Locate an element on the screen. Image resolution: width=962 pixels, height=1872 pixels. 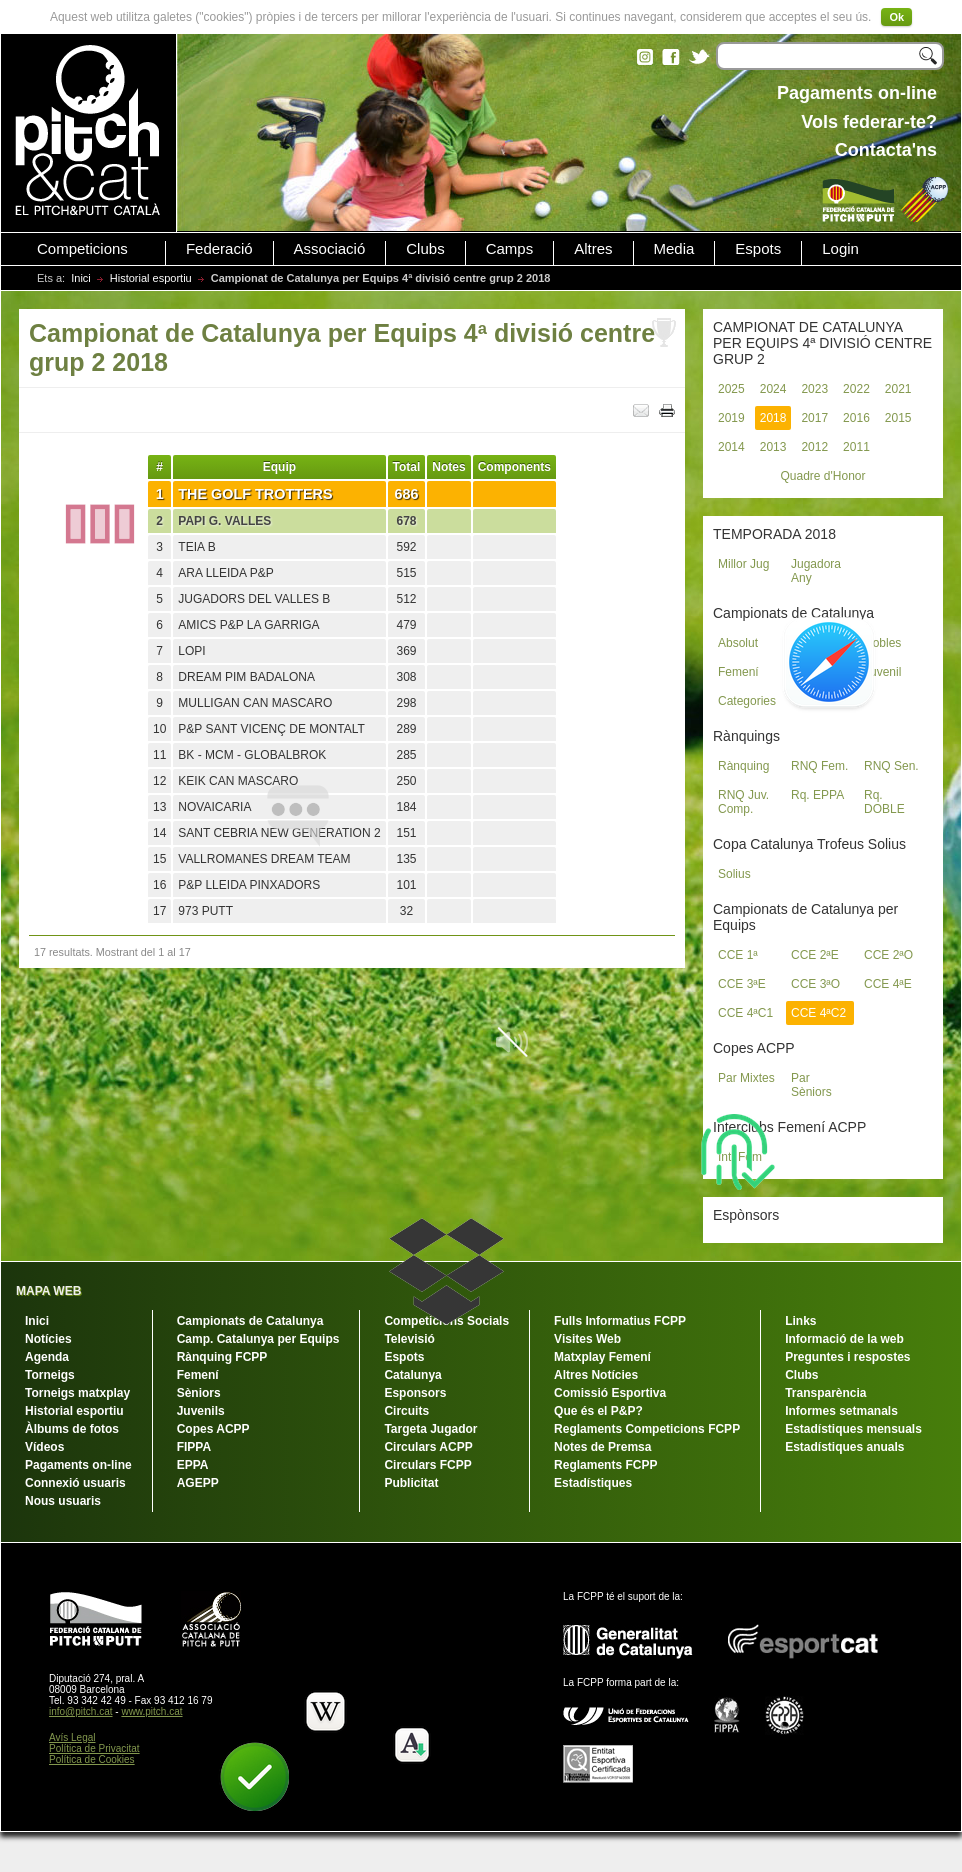
indicates audio is muted is located at coordinates (512, 1042).